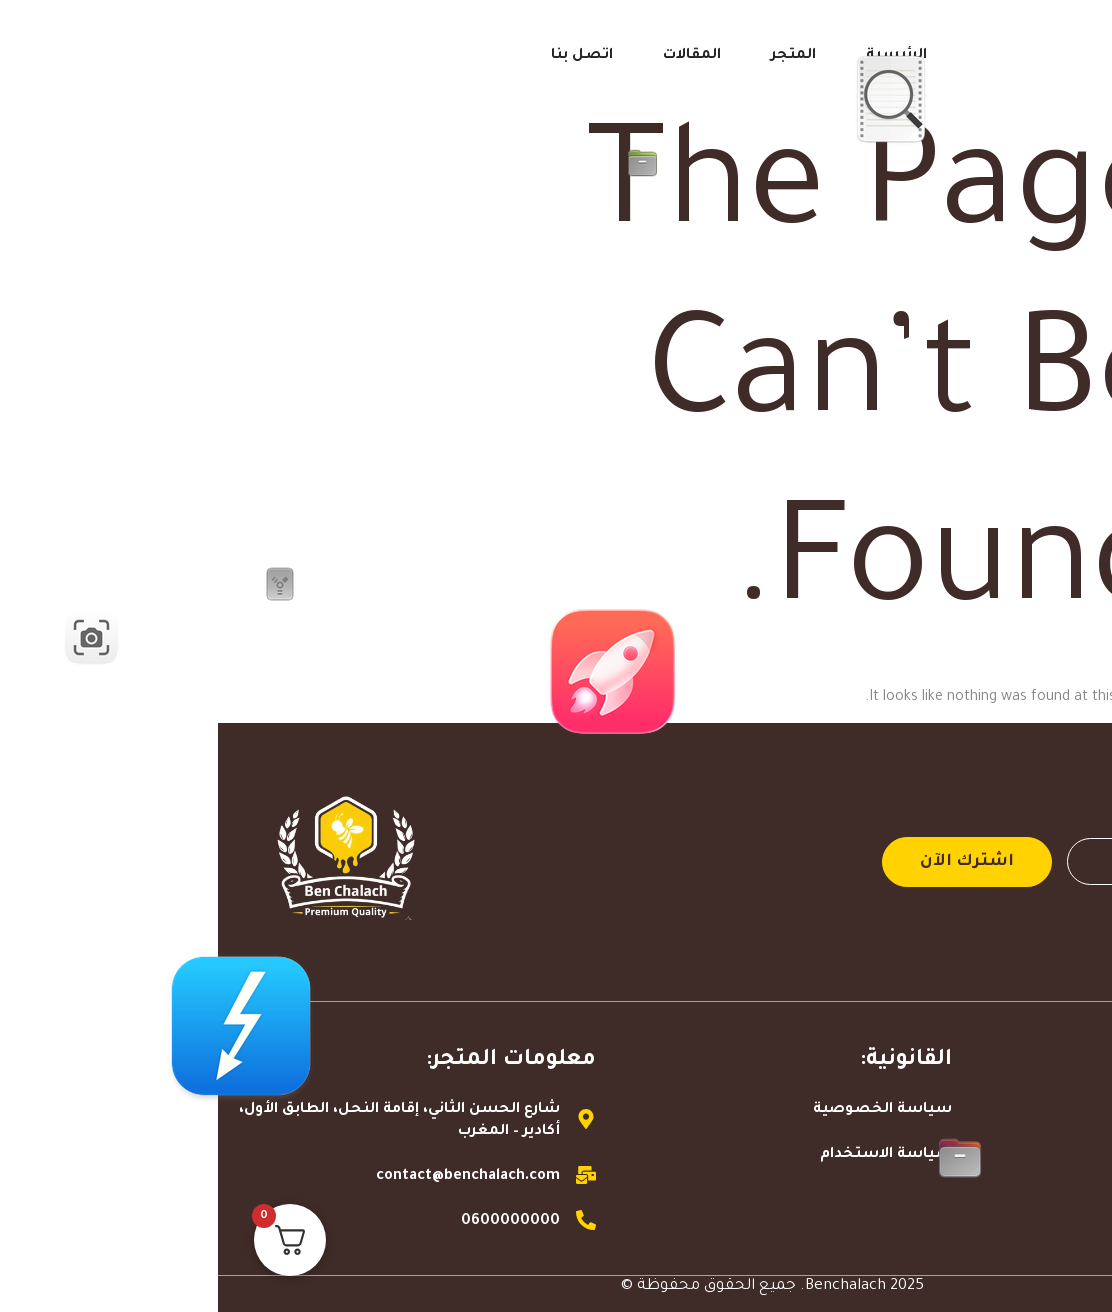 The width and height of the screenshot is (1112, 1312). What do you see at coordinates (91, 637) in the screenshot?
I see `open the screenshot capture tool` at bounding box center [91, 637].